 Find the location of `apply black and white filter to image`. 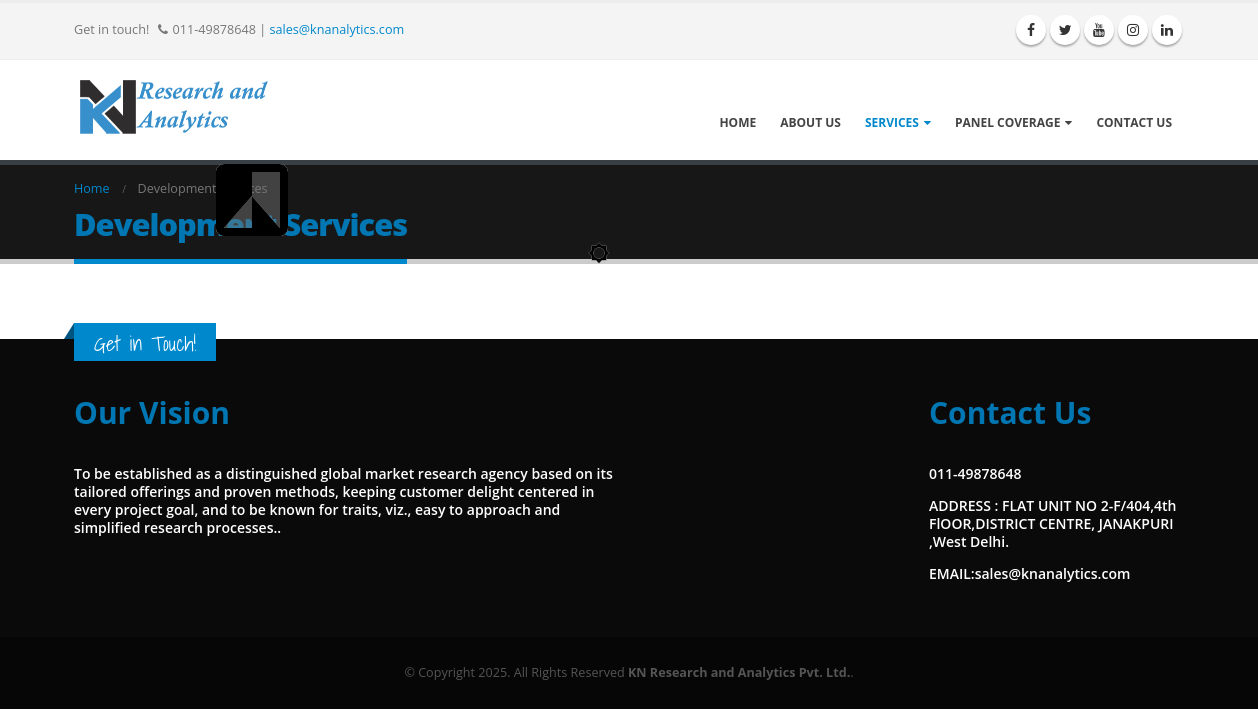

apply black and white filter to image is located at coordinates (252, 200).